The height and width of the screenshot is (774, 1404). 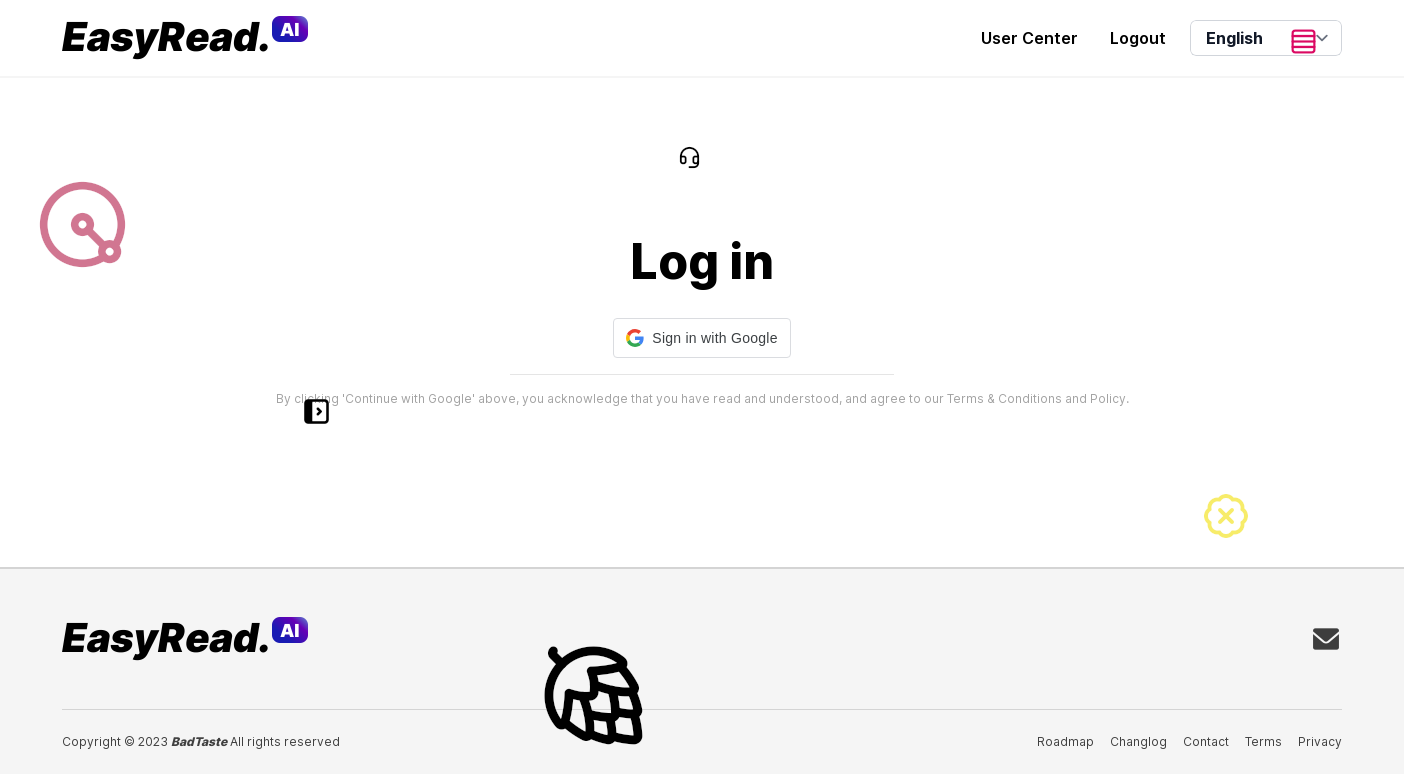 I want to click on remove or revoke a badge, so click(x=1226, y=516).